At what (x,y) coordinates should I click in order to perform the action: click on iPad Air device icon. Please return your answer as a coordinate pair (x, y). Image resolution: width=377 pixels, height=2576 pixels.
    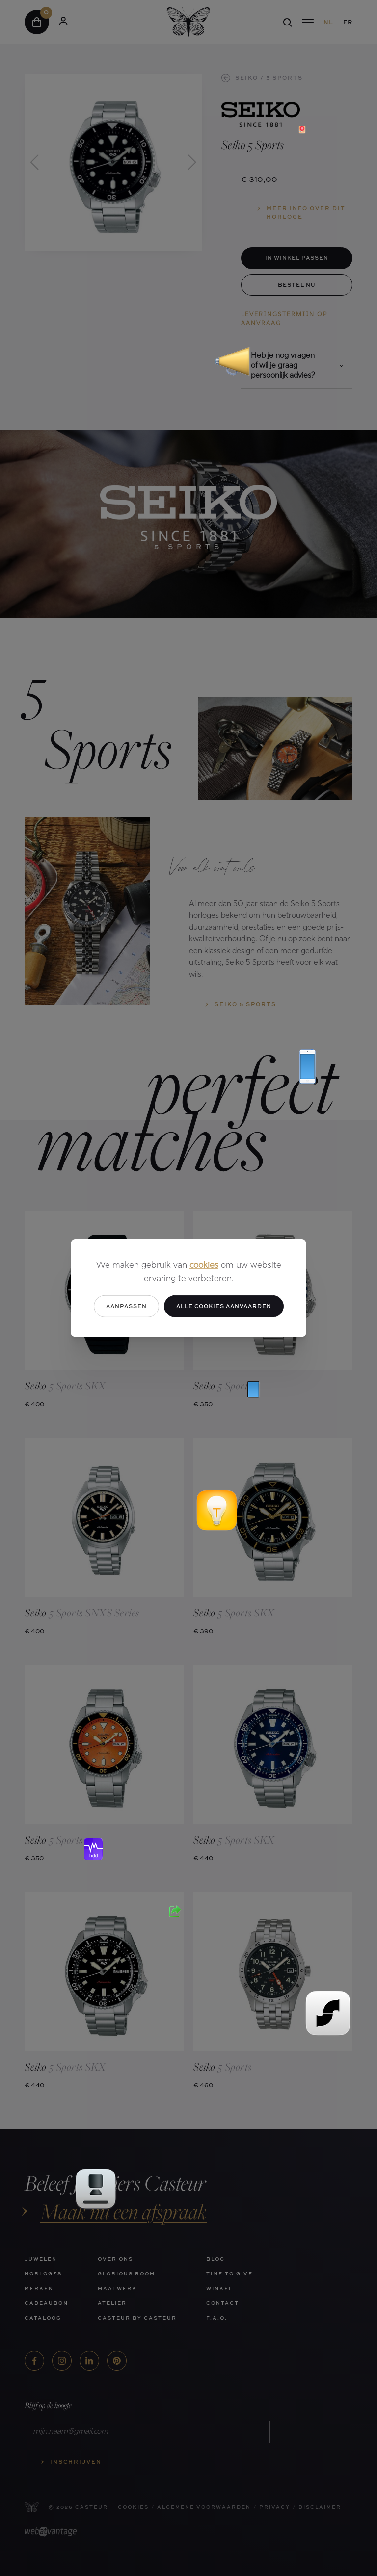
    Looking at the image, I should click on (253, 1389).